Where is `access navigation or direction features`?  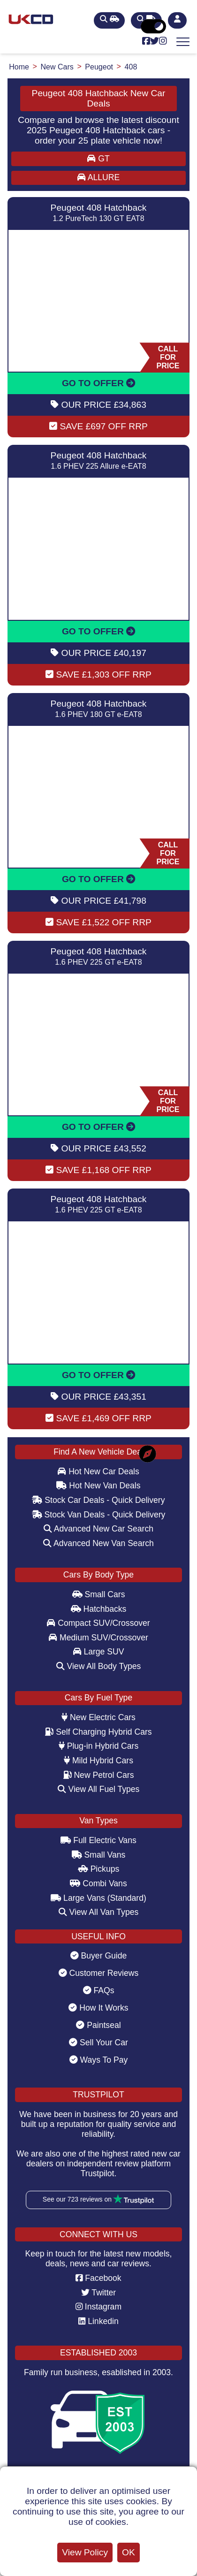
access navigation or direction features is located at coordinates (147, 1454).